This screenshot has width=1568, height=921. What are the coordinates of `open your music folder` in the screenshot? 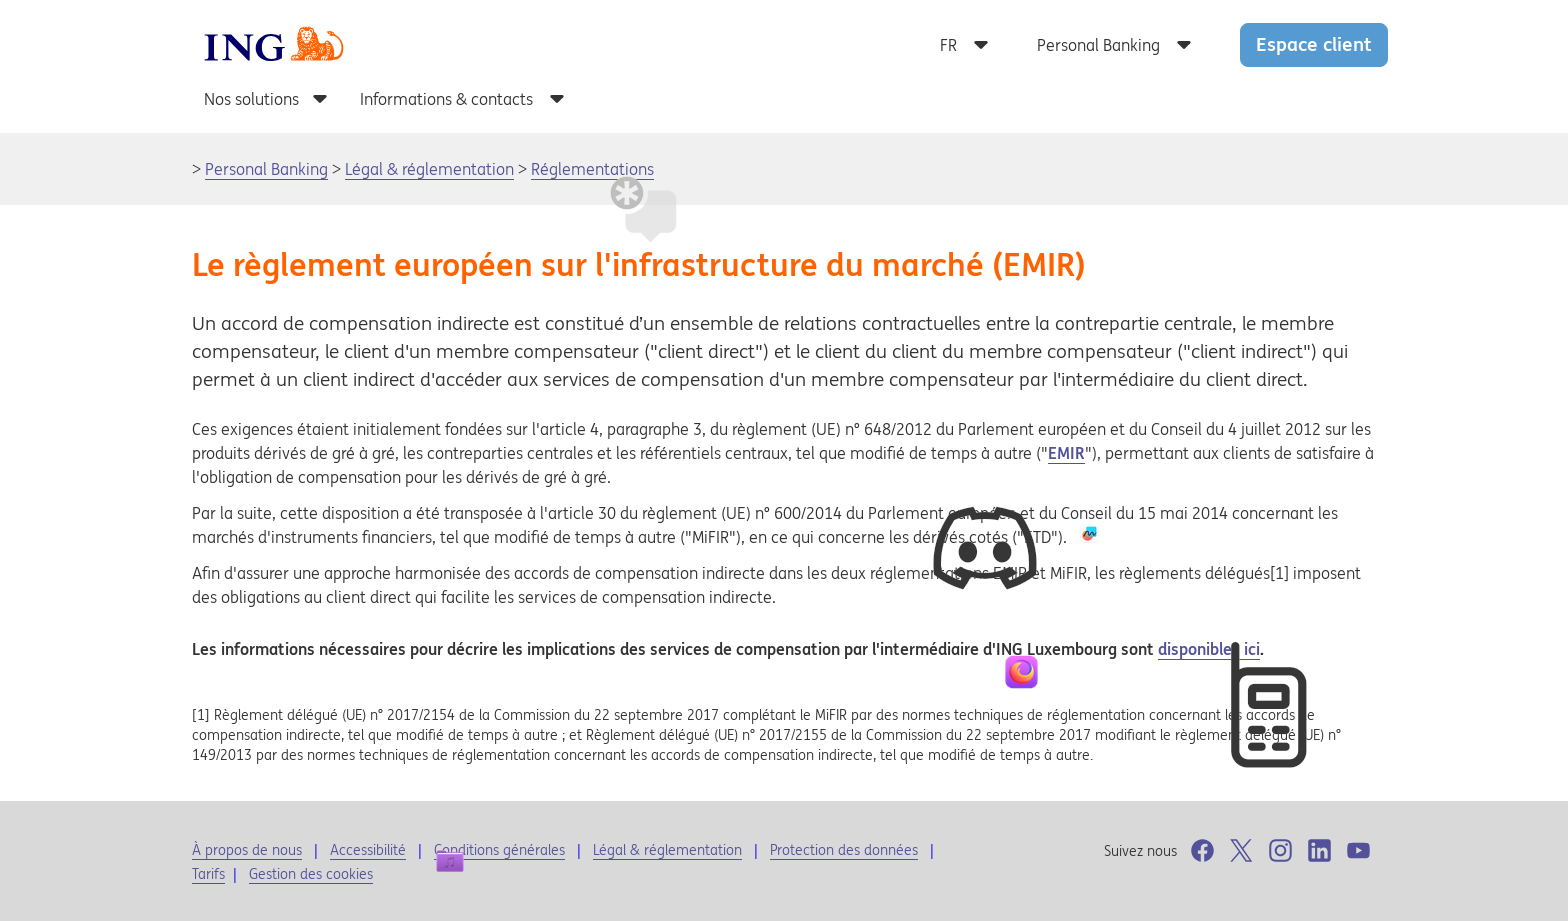 It's located at (450, 861).